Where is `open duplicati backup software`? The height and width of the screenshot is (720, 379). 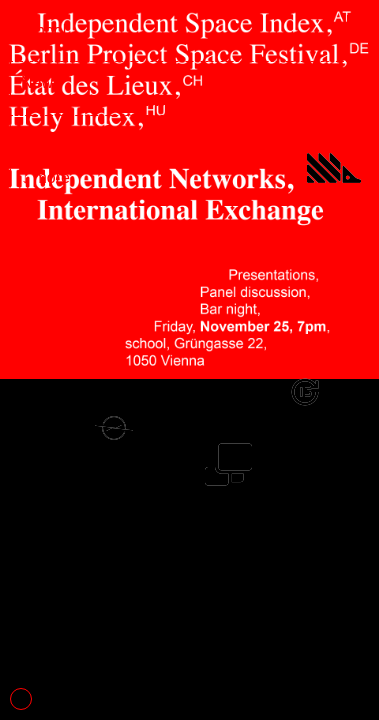 open duplicati backup software is located at coordinates (228, 464).